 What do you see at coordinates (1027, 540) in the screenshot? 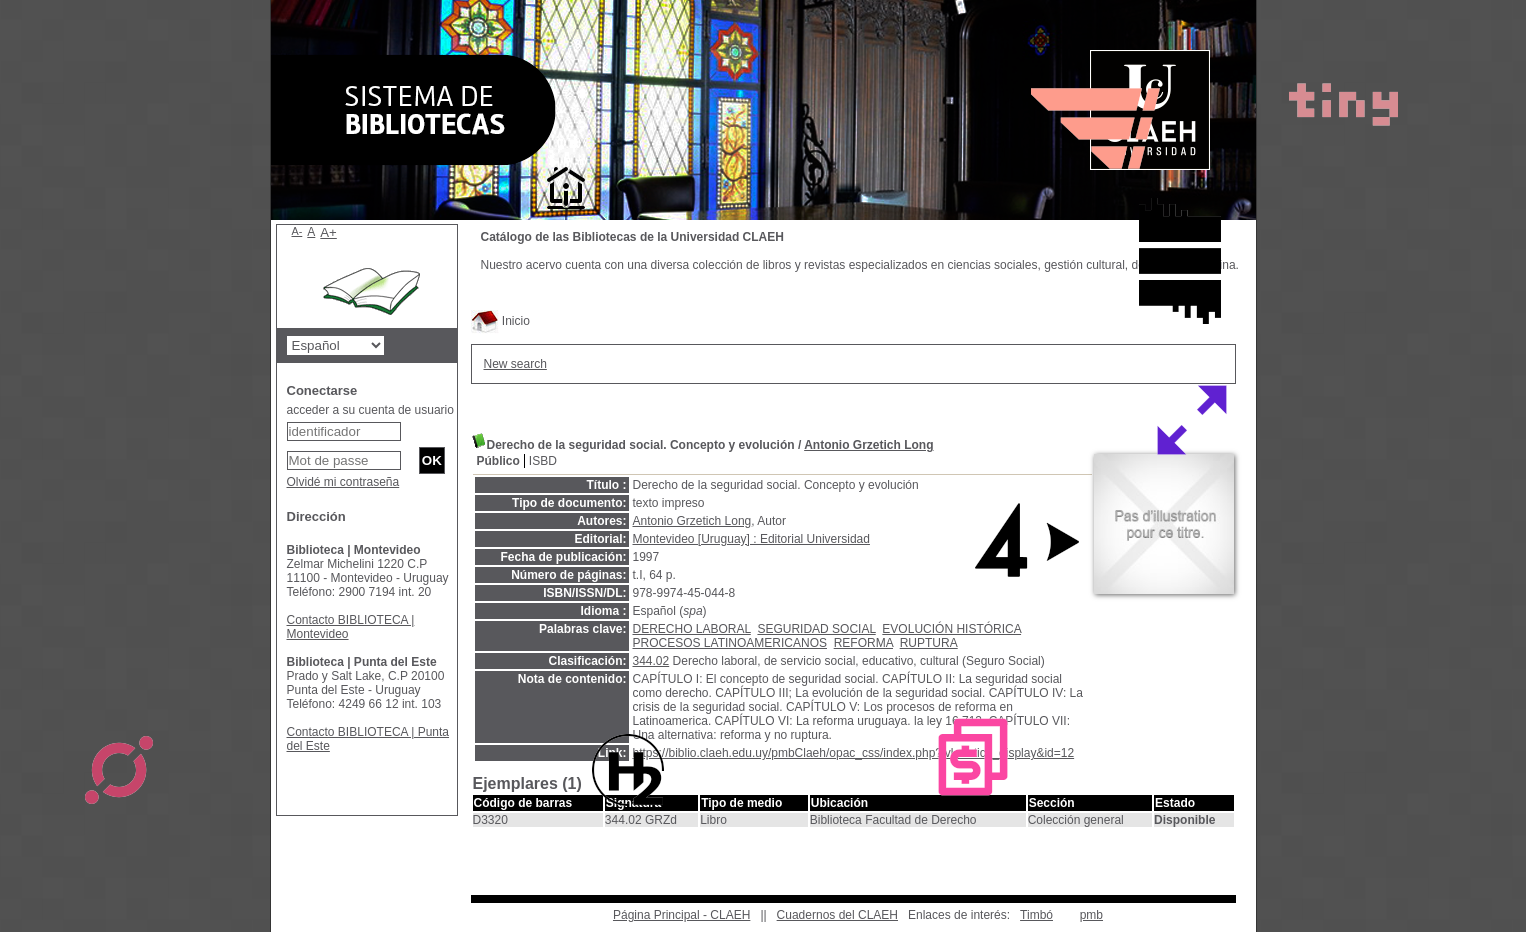
I see `open the tv4 play streaming app` at bounding box center [1027, 540].